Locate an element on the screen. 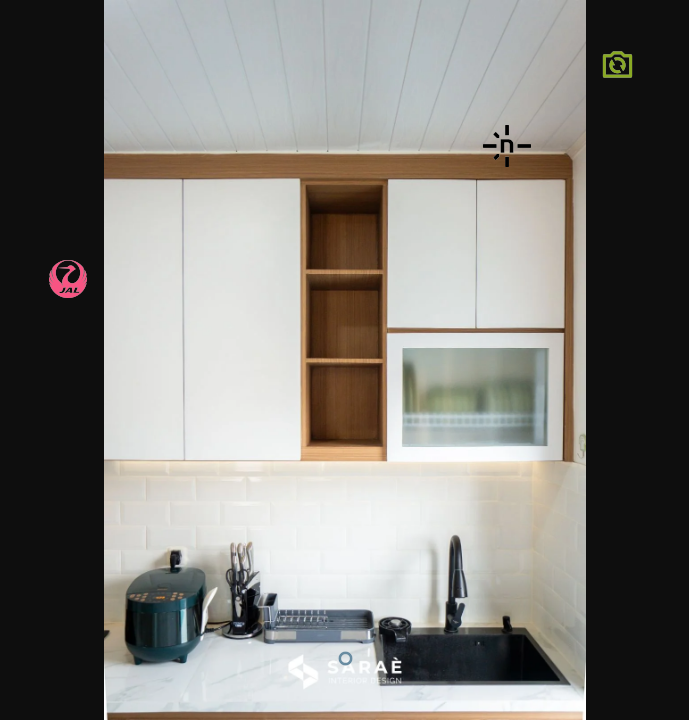 The image size is (689, 720). Netlify logo is located at coordinates (507, 146).